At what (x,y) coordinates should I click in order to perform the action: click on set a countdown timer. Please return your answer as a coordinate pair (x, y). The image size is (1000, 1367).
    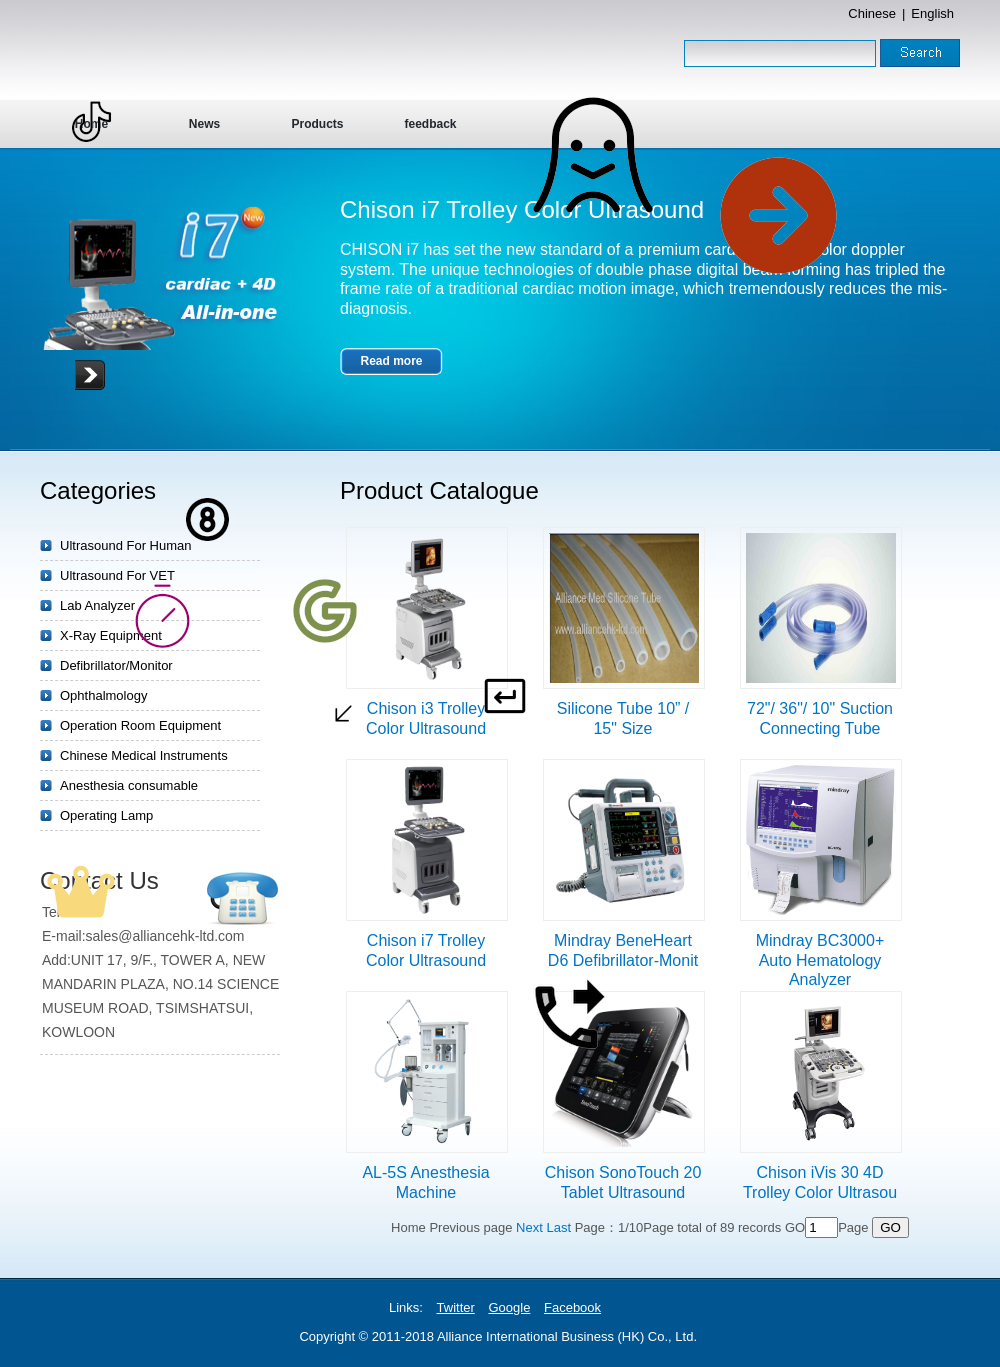
    Looking at the image, I should click on (162, 618).